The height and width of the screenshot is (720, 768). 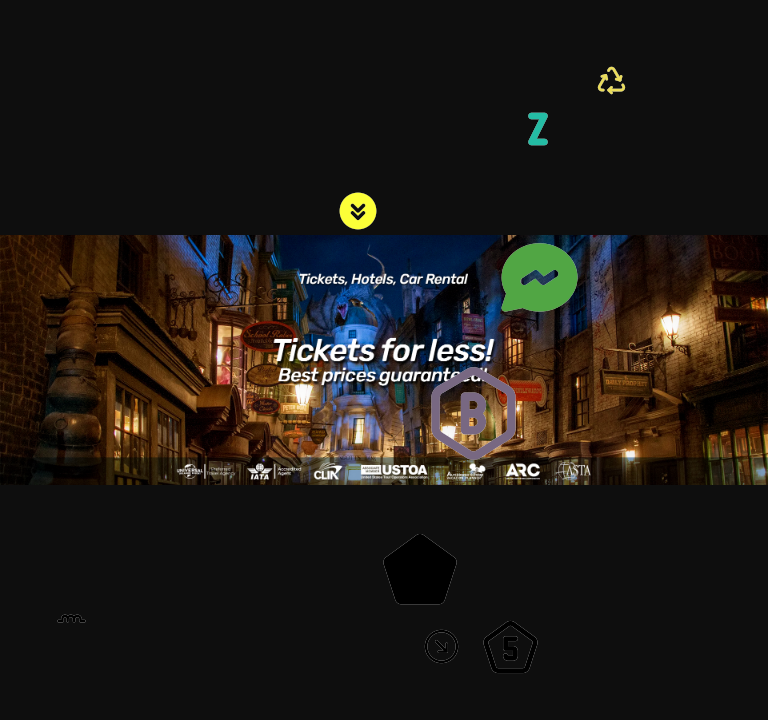 What do you see at coordinates (441, 646) in the screenshot?
I see `navigate to the next section below` at bounding box center [441, 646].